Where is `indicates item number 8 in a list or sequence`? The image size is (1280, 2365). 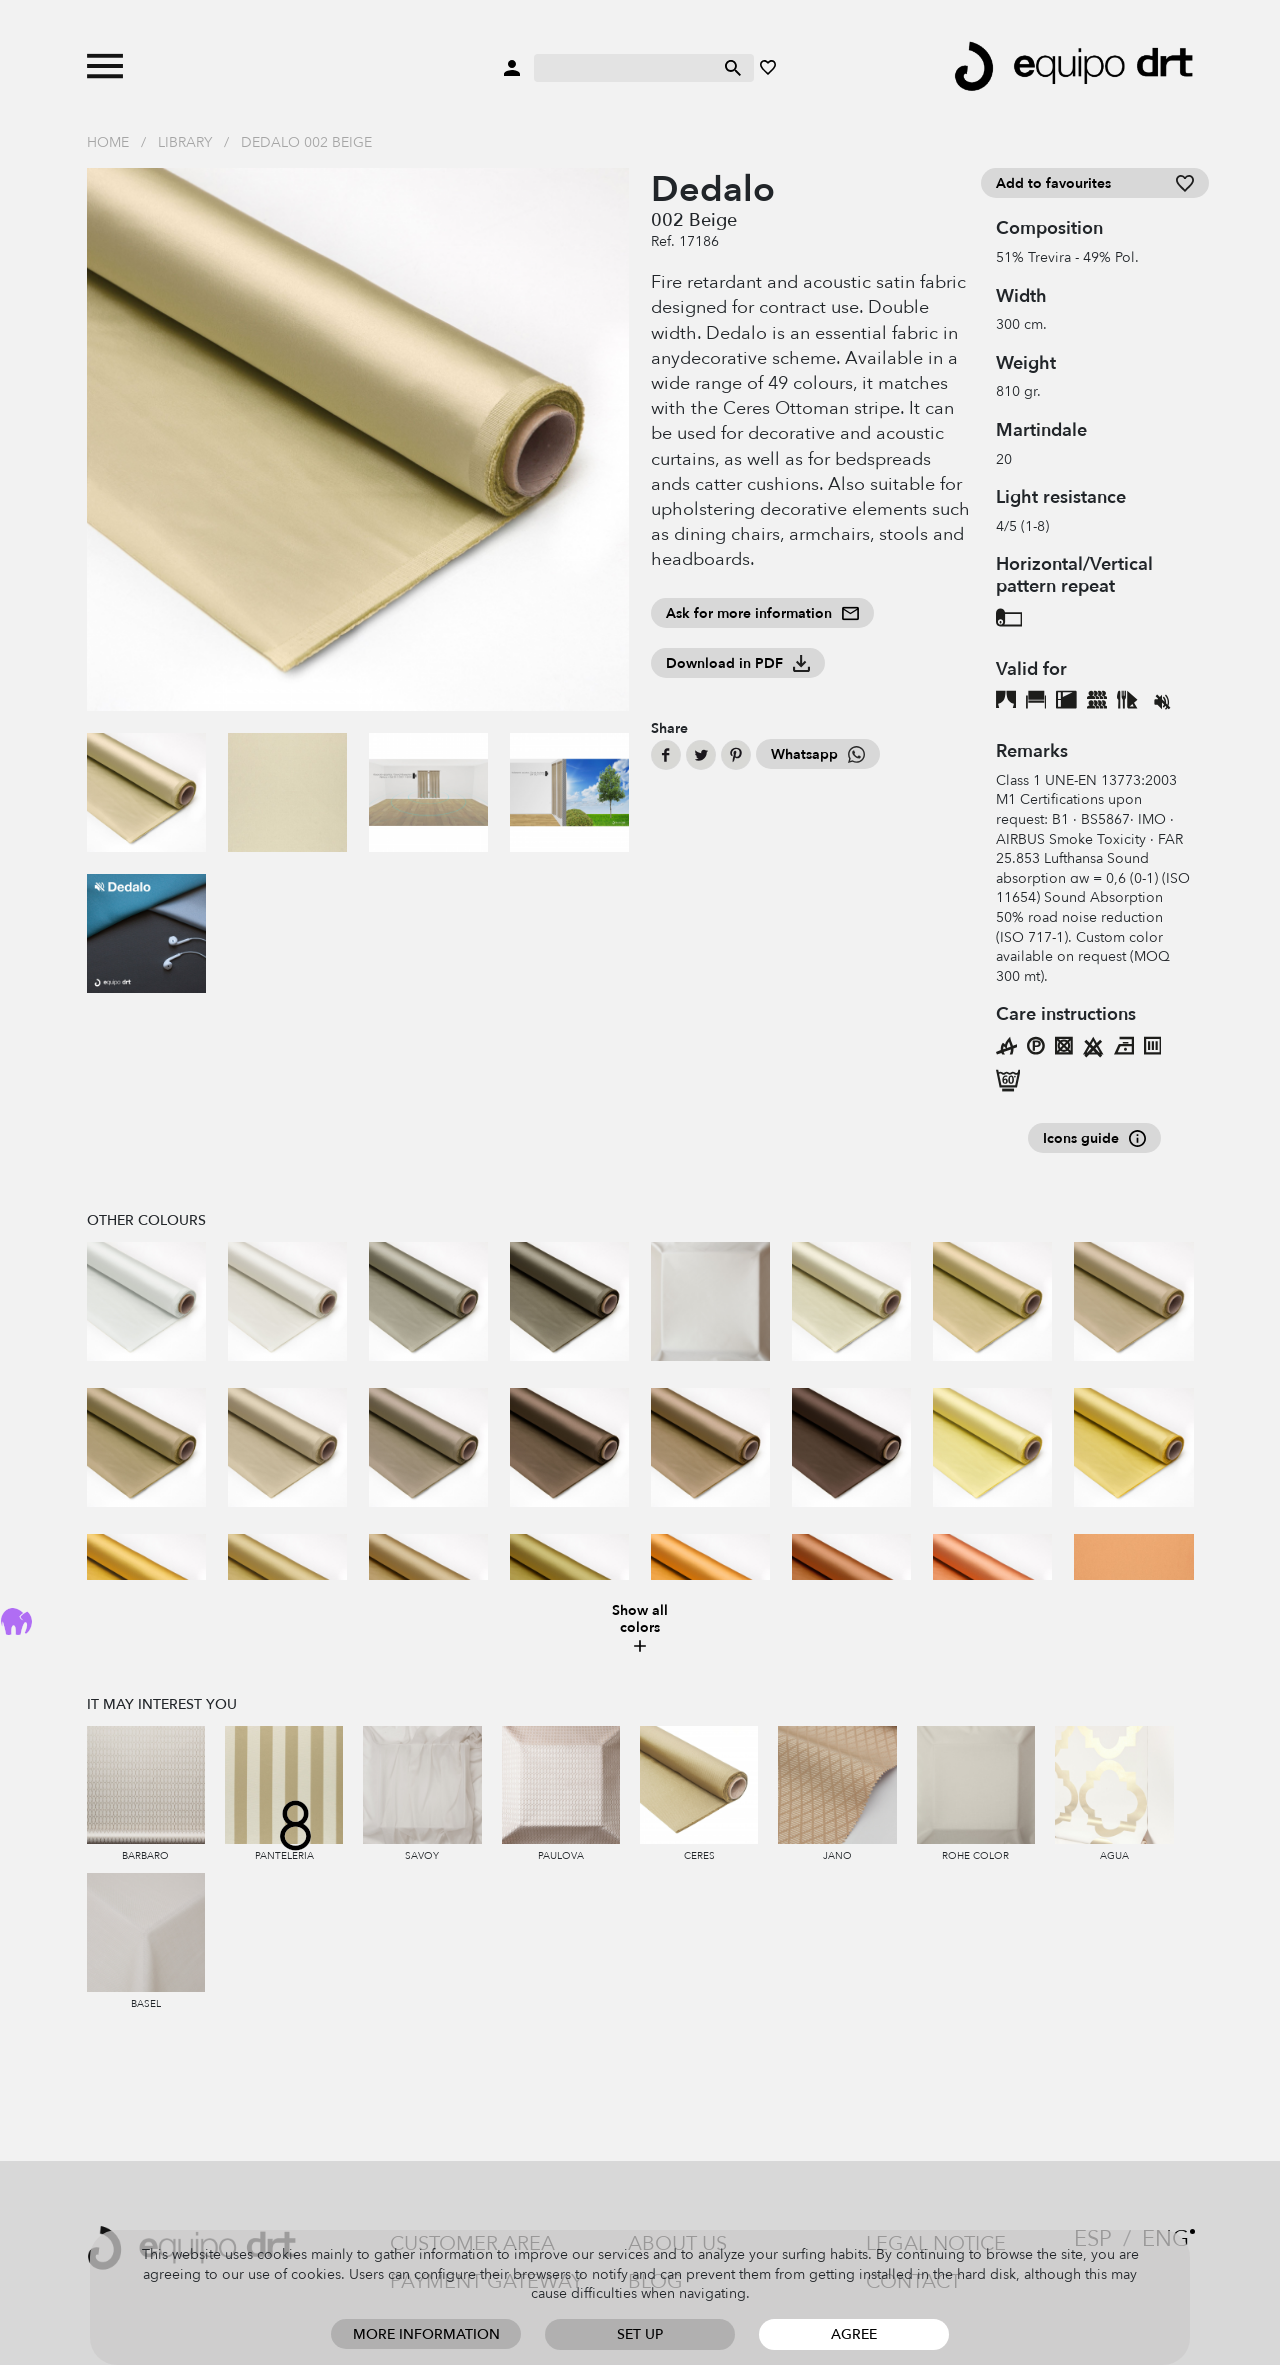 indicates item number 8 in a list or sequence is located at coordinates (295, 1825).